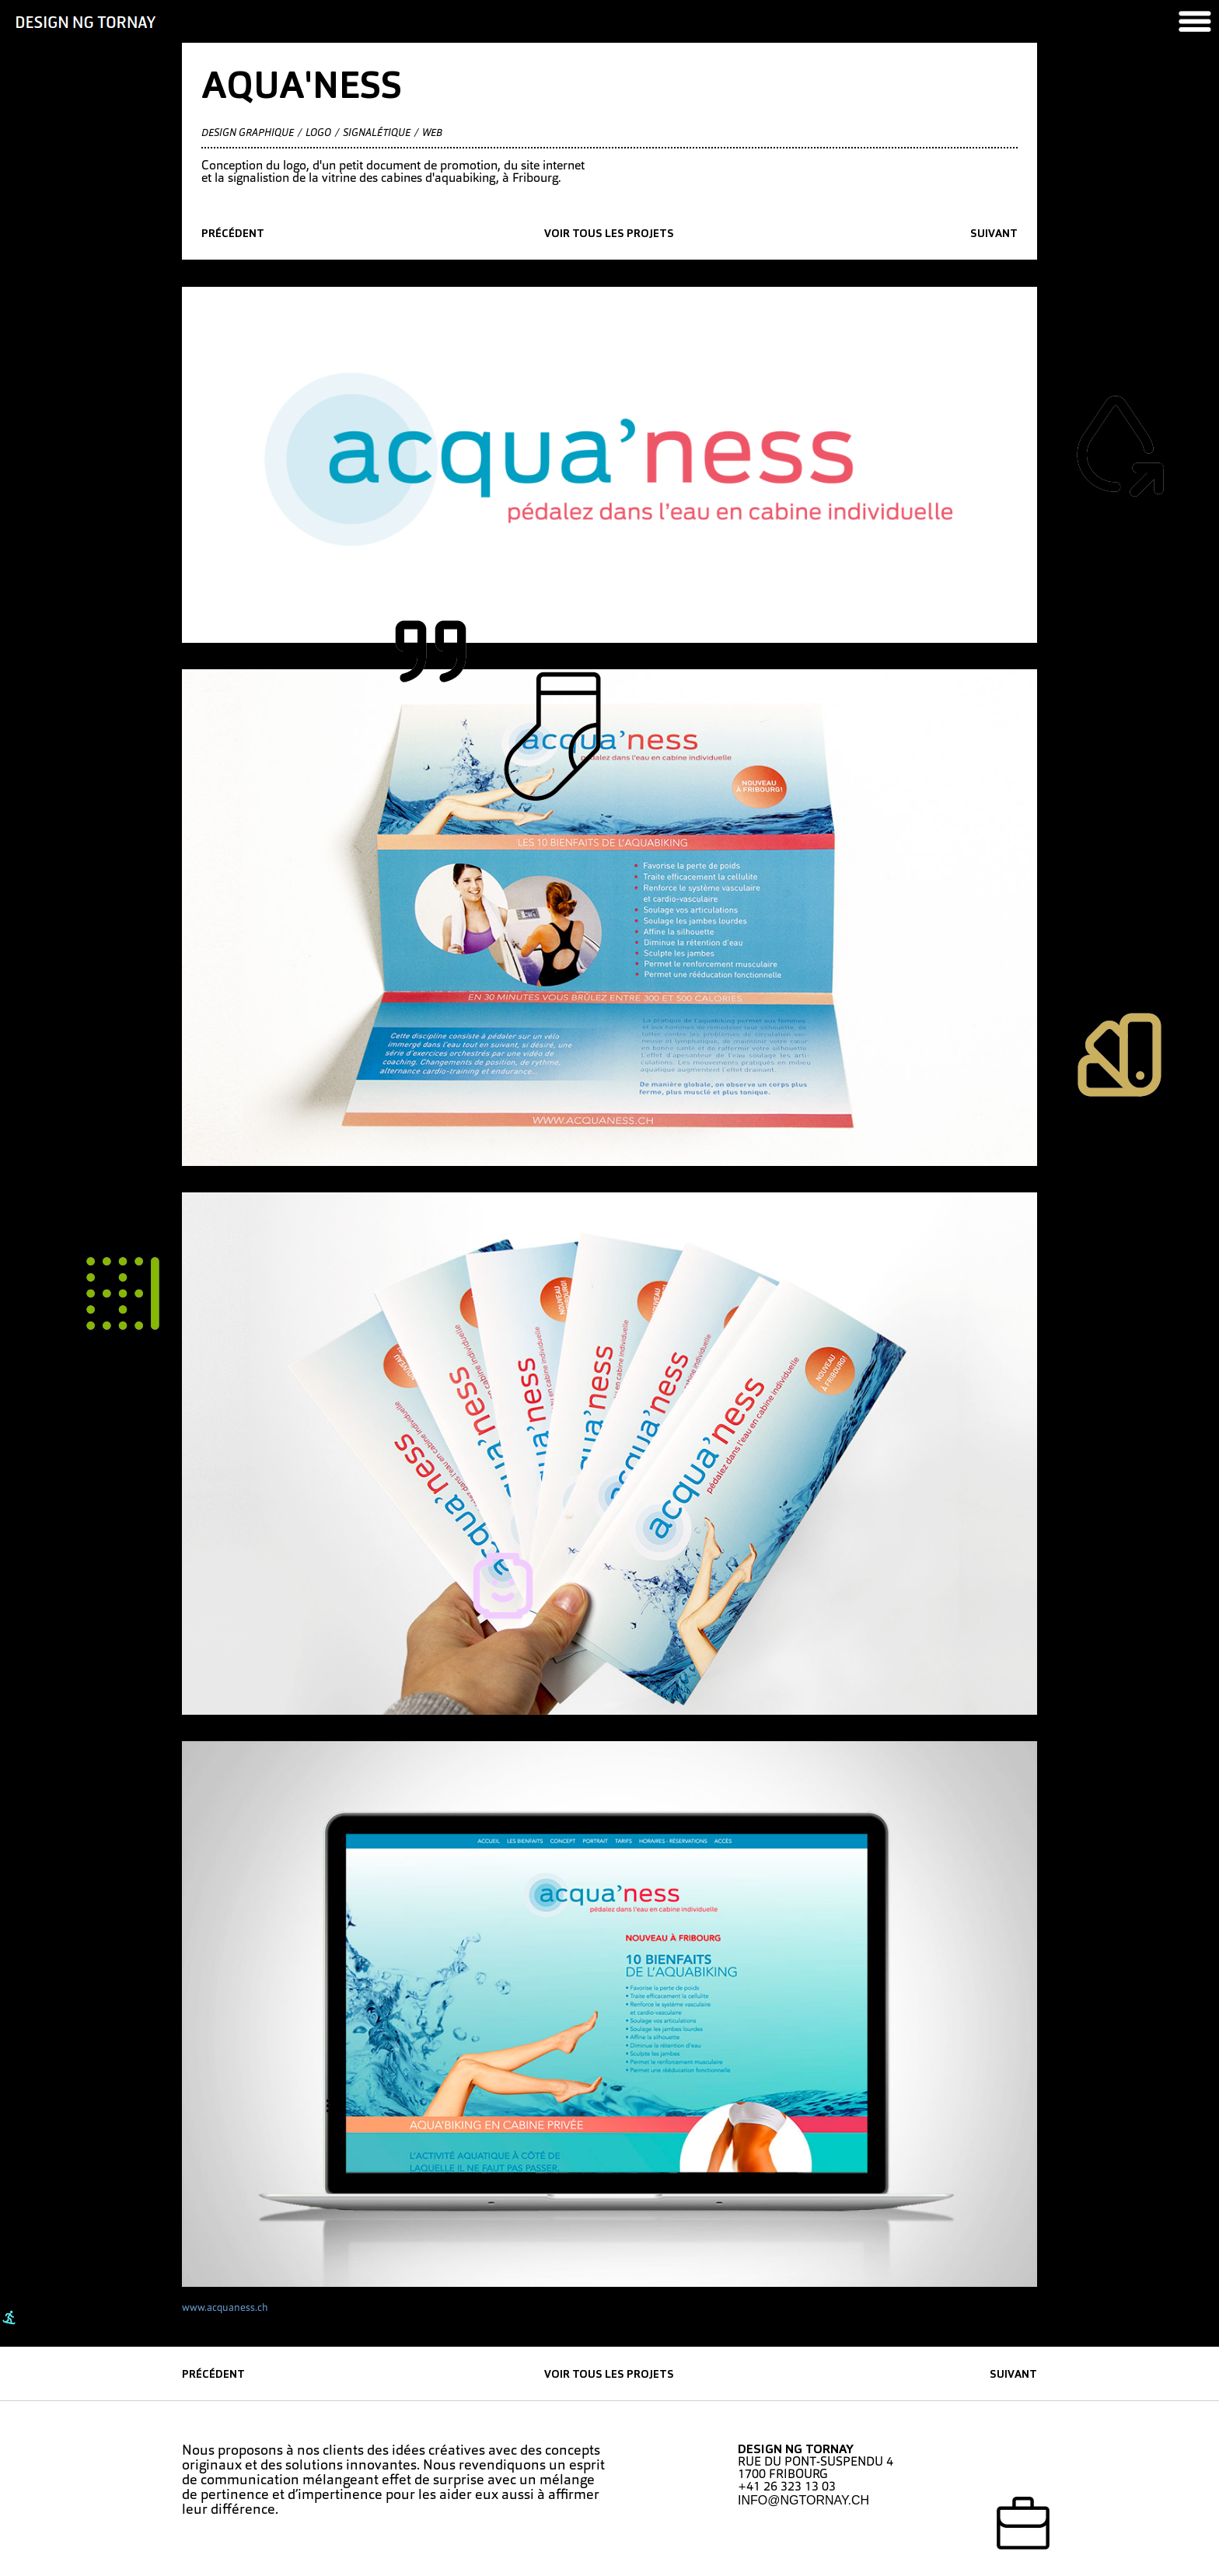  What do you see at coordinates (1119, 1055) in the screenshot?
I see `select a color from the palette` at bounding box center [1119, 1055].